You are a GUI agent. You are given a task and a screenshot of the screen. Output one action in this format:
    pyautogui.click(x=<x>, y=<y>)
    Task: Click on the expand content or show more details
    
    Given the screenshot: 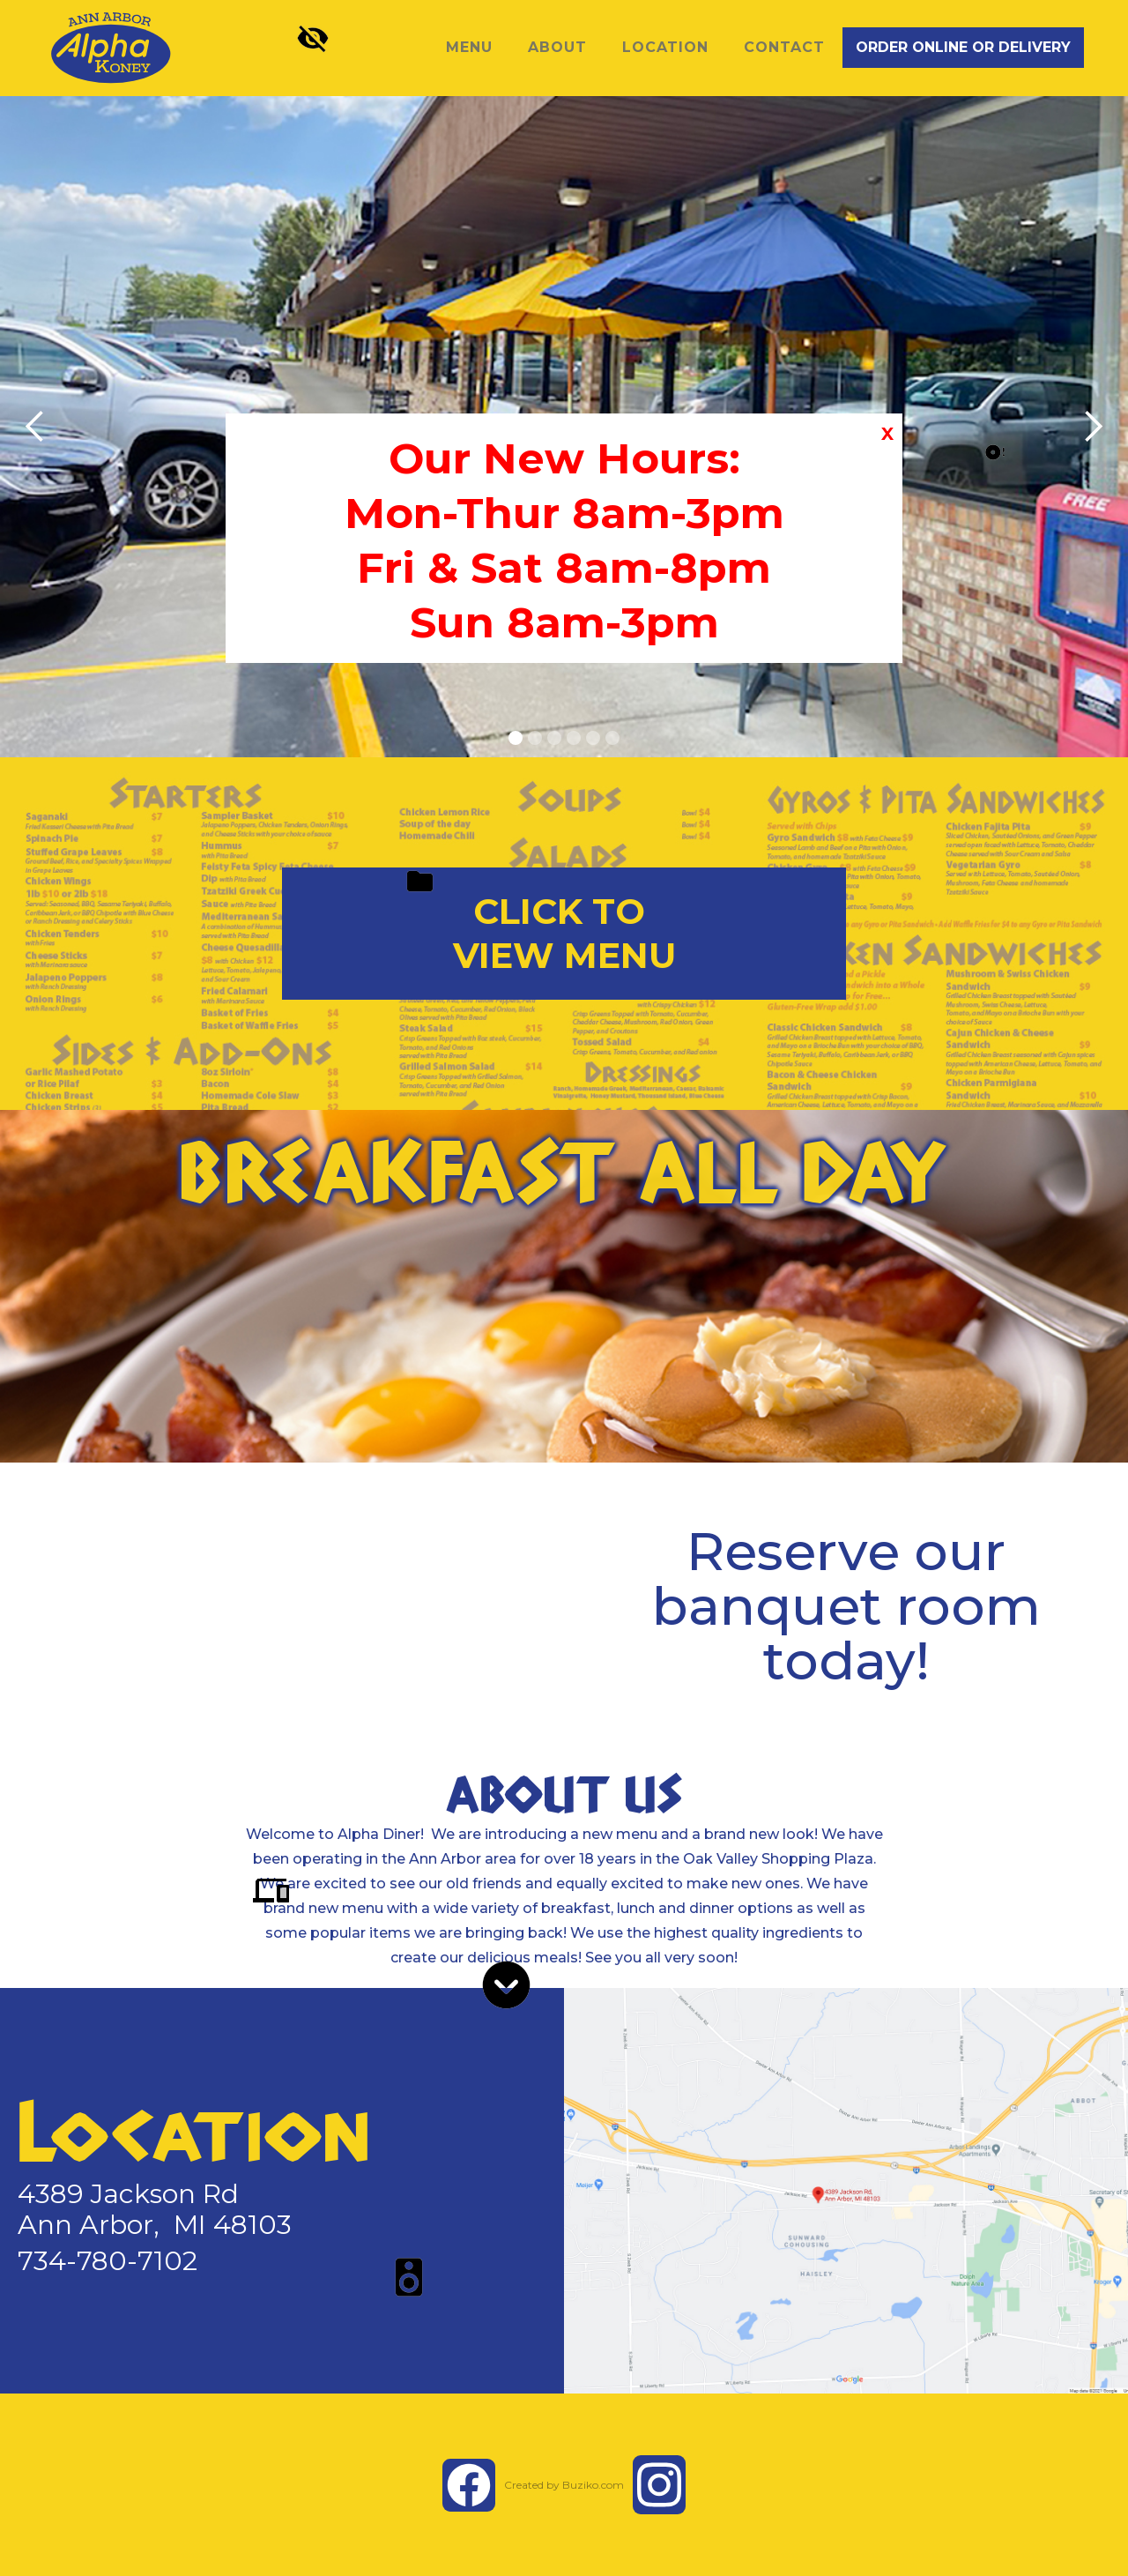 What is the action you would take?
    pyautogui.click(x=506, y=1984)
    